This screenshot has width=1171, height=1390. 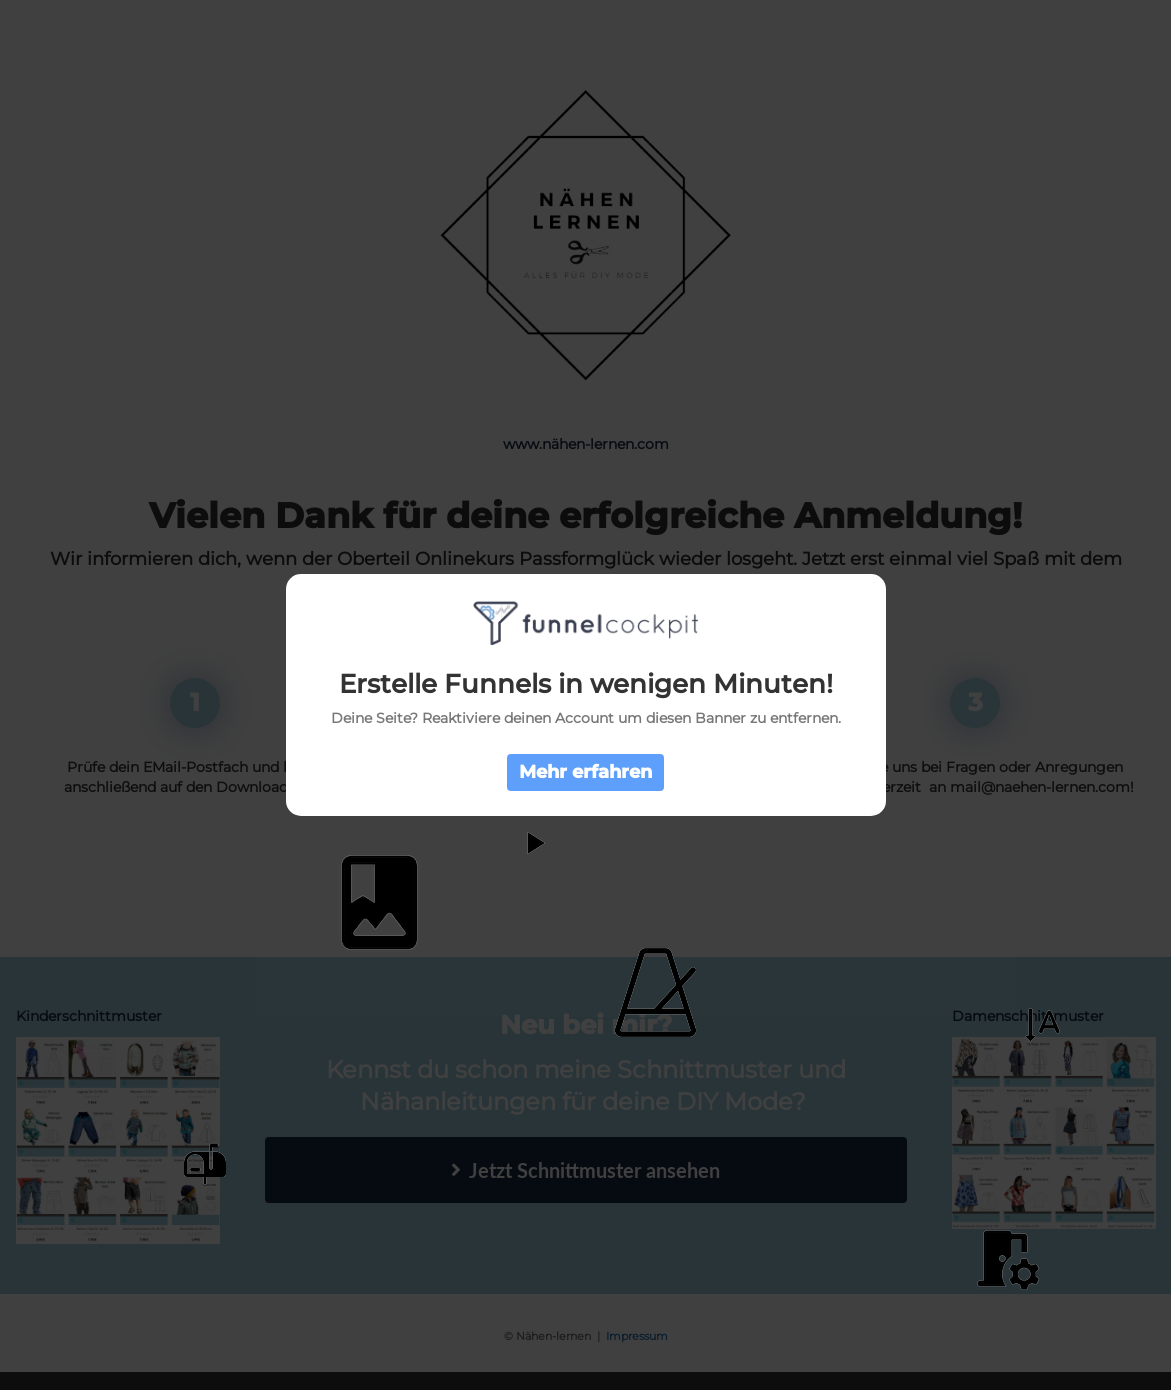 What do you see at coordinates (379, 902) in the screenshot?
I see `open photo album` at bounding box center [379, 902].